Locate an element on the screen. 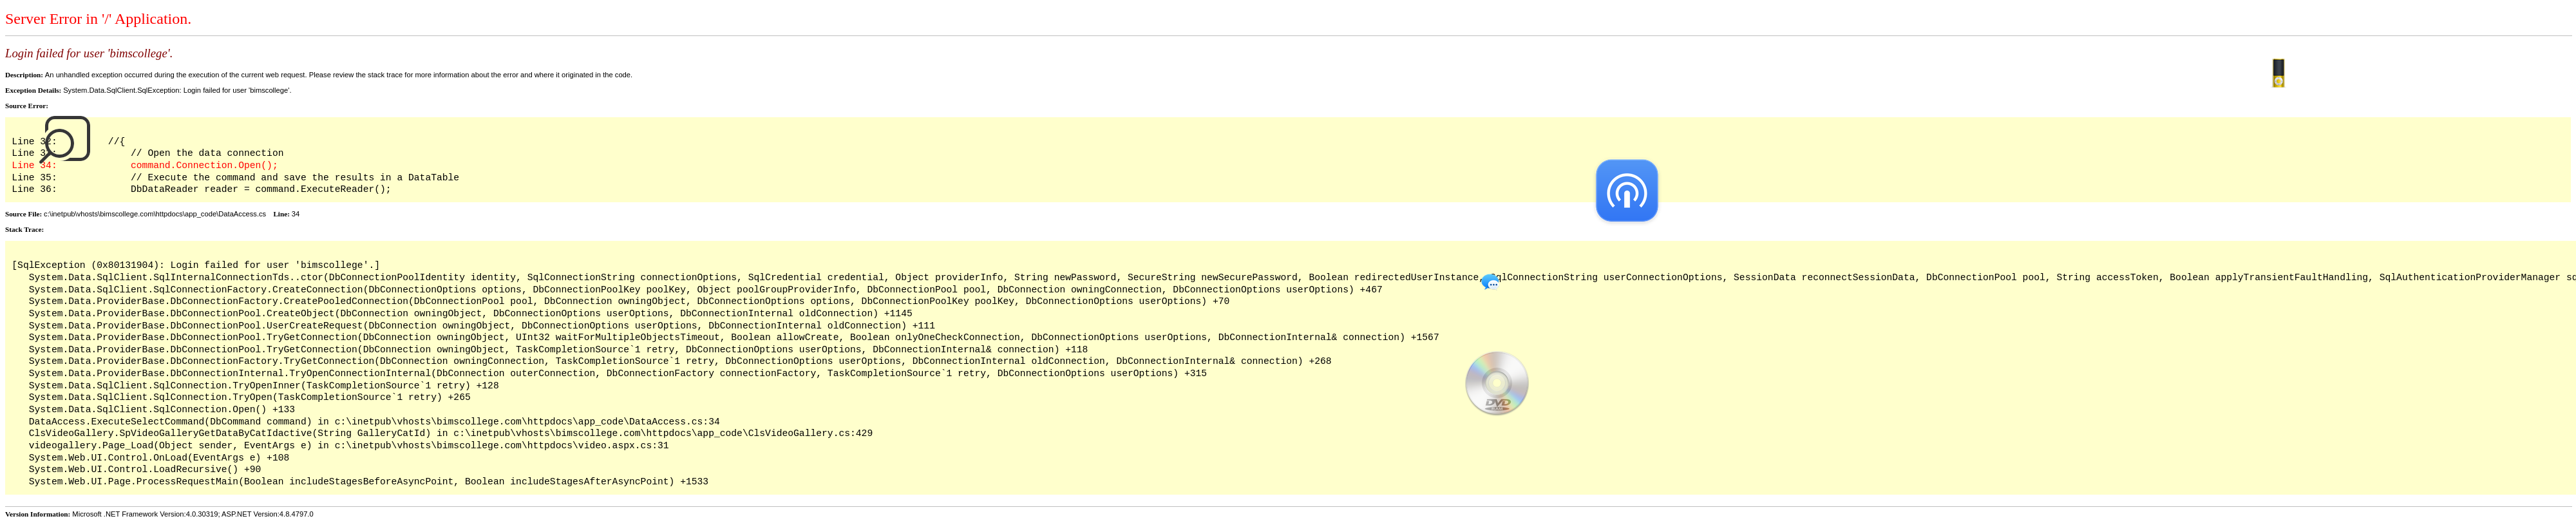 This screenshot has height=523, width=2576. open game center messages and friend requests is located at coordinates (1490, 282).